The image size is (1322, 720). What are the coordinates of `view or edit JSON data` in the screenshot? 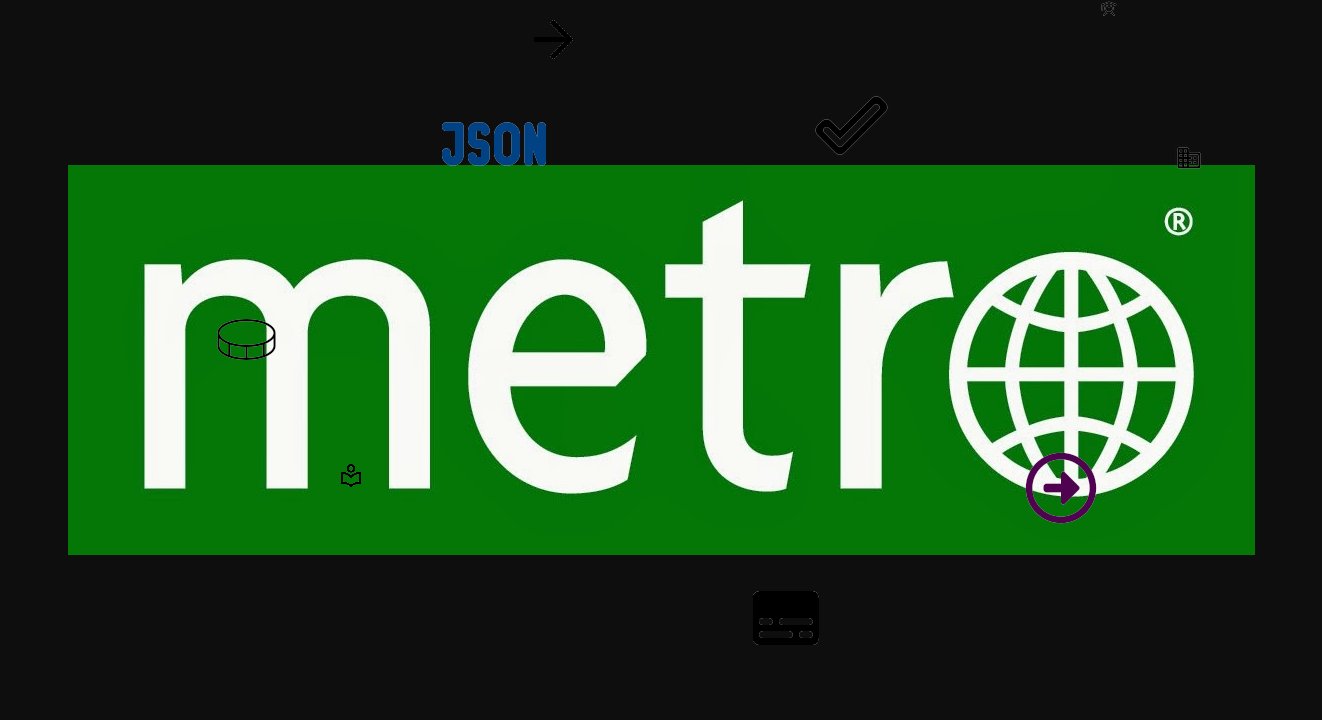 It's located at (494, 144).